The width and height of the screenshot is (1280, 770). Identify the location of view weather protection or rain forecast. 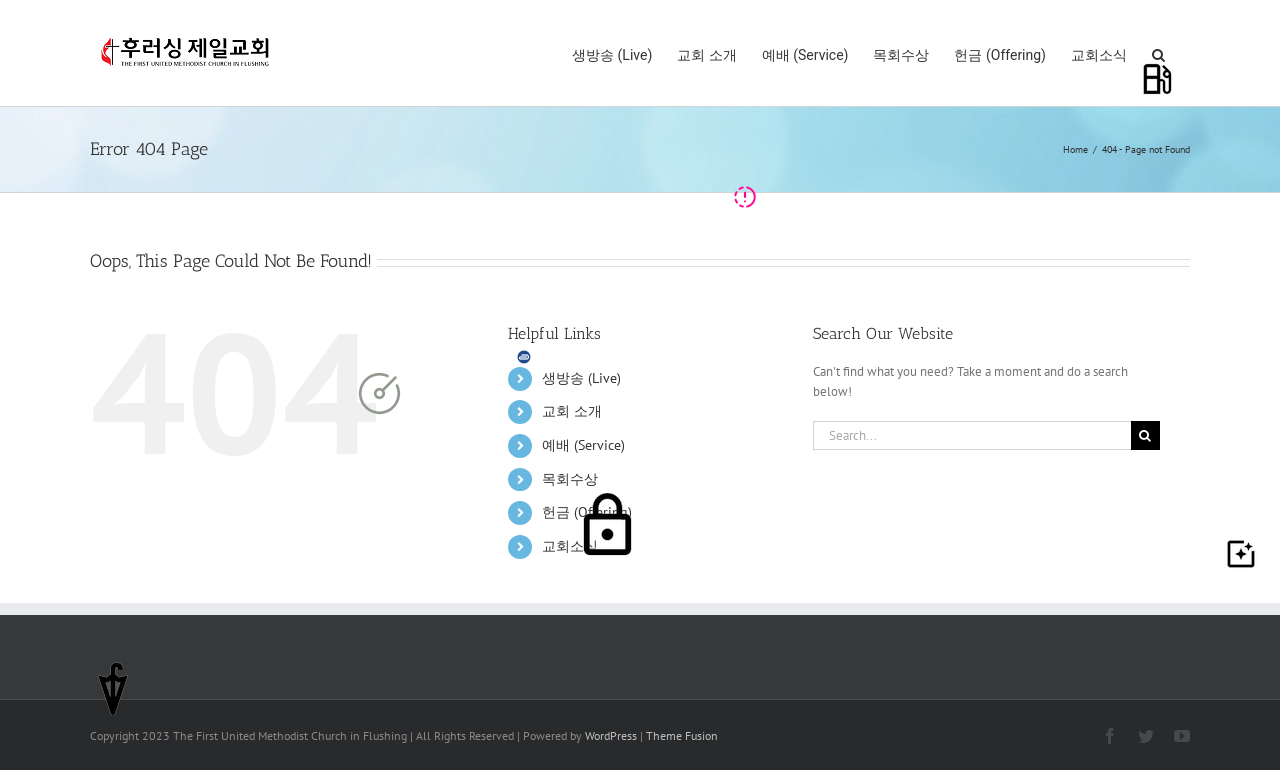
(113, 690).